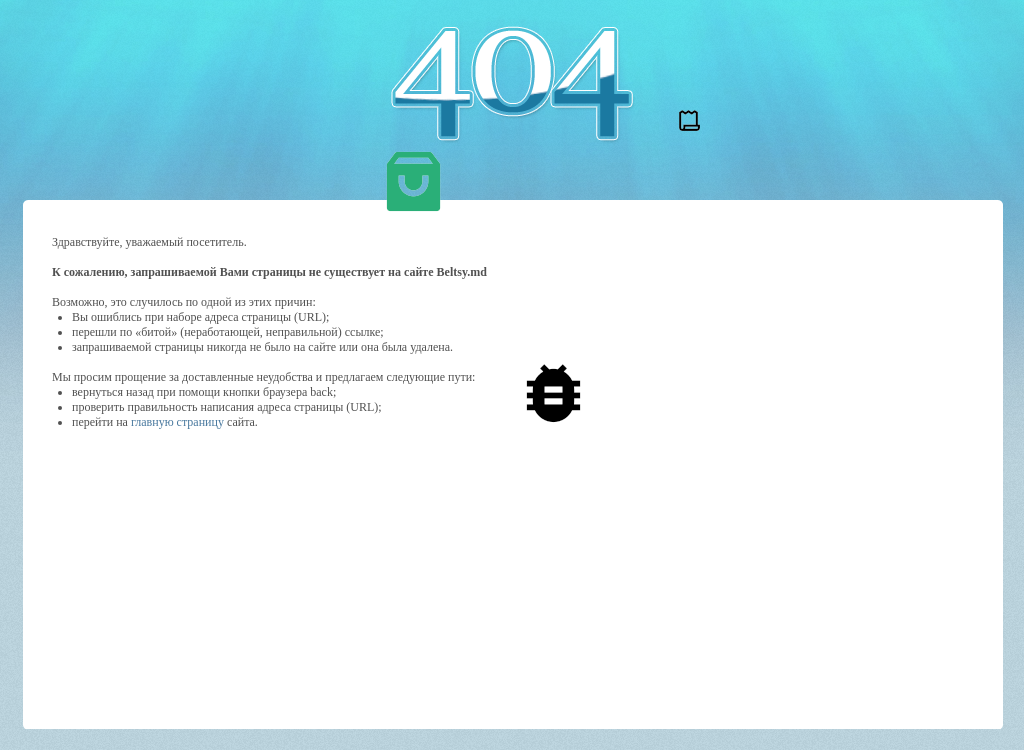 This screenshot has width=1024, height=750. Describe the element at coordinates (688, 120) in the screenshot. I see `view receipt or transaction history` at that location.